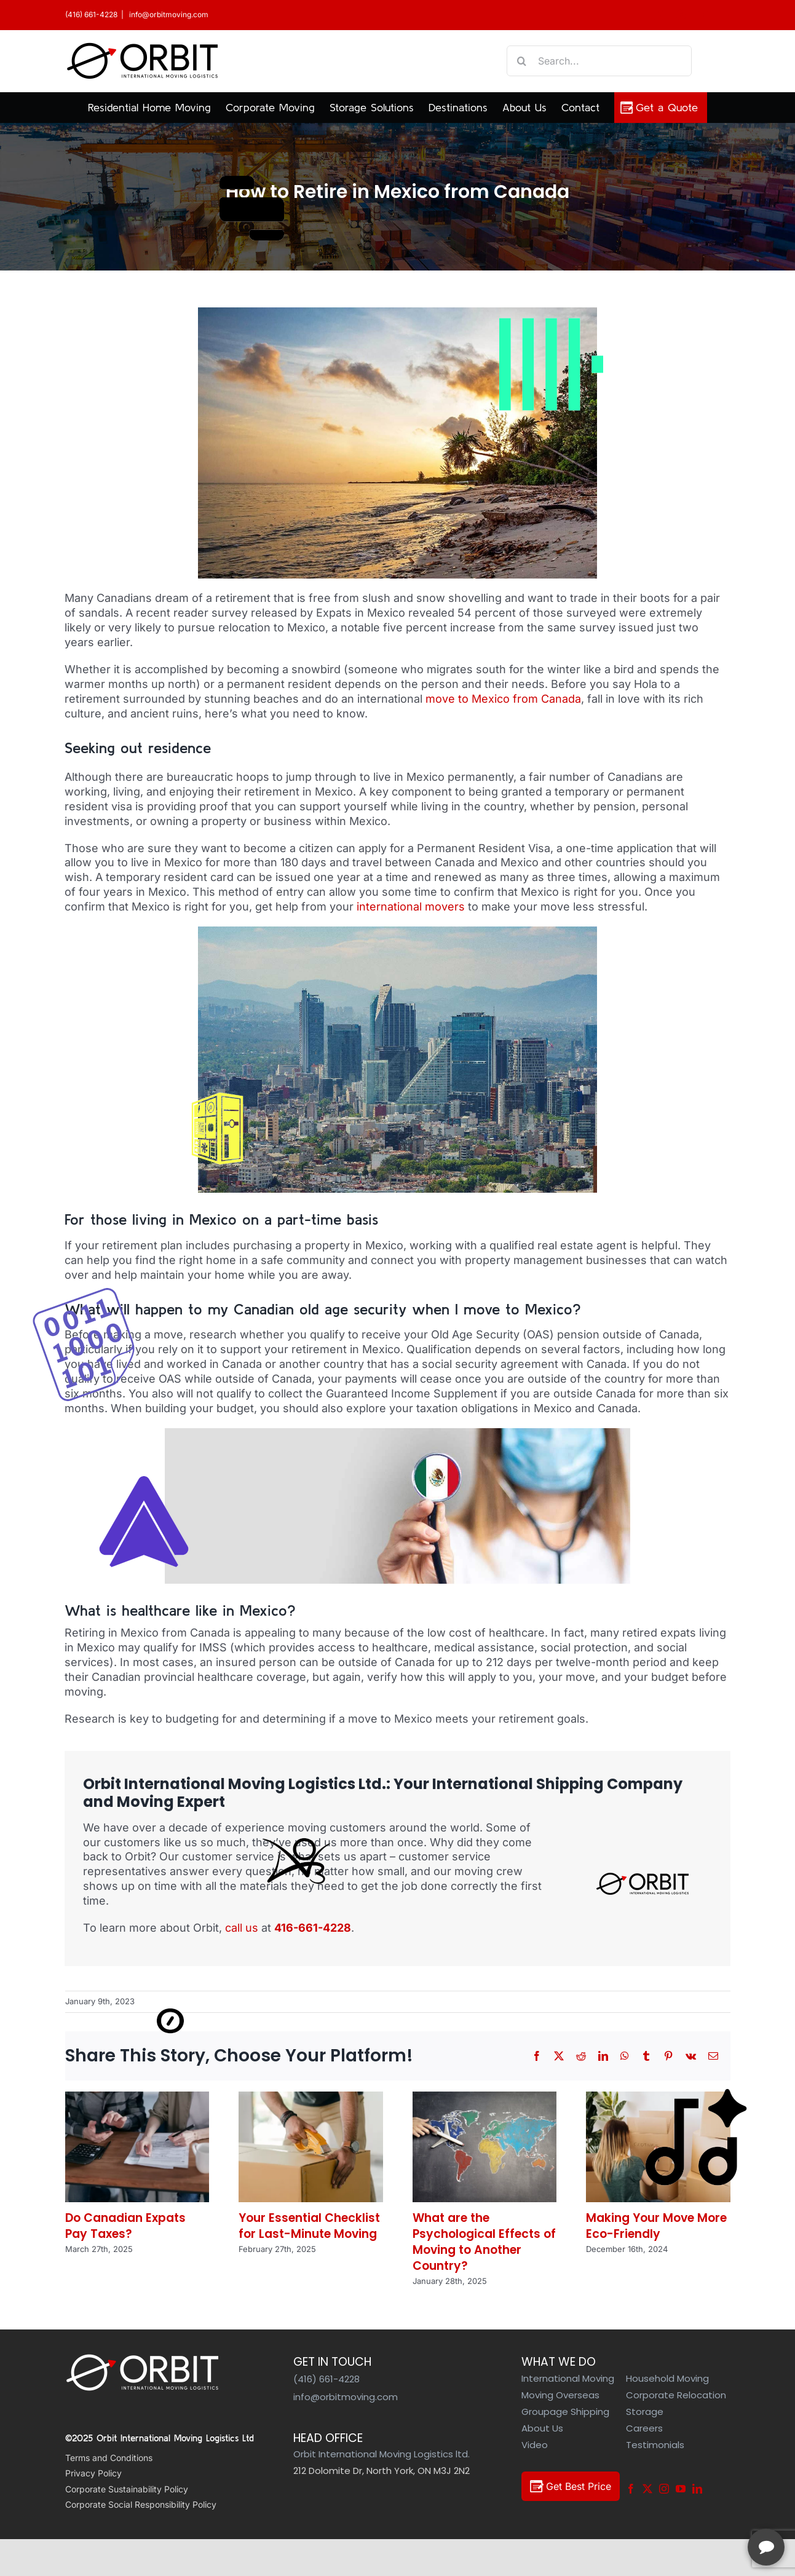  What do you see at coordinates (551, 364) in the screenshot?
I see `clickhouse database service logo` at bounding box center [551, 364].